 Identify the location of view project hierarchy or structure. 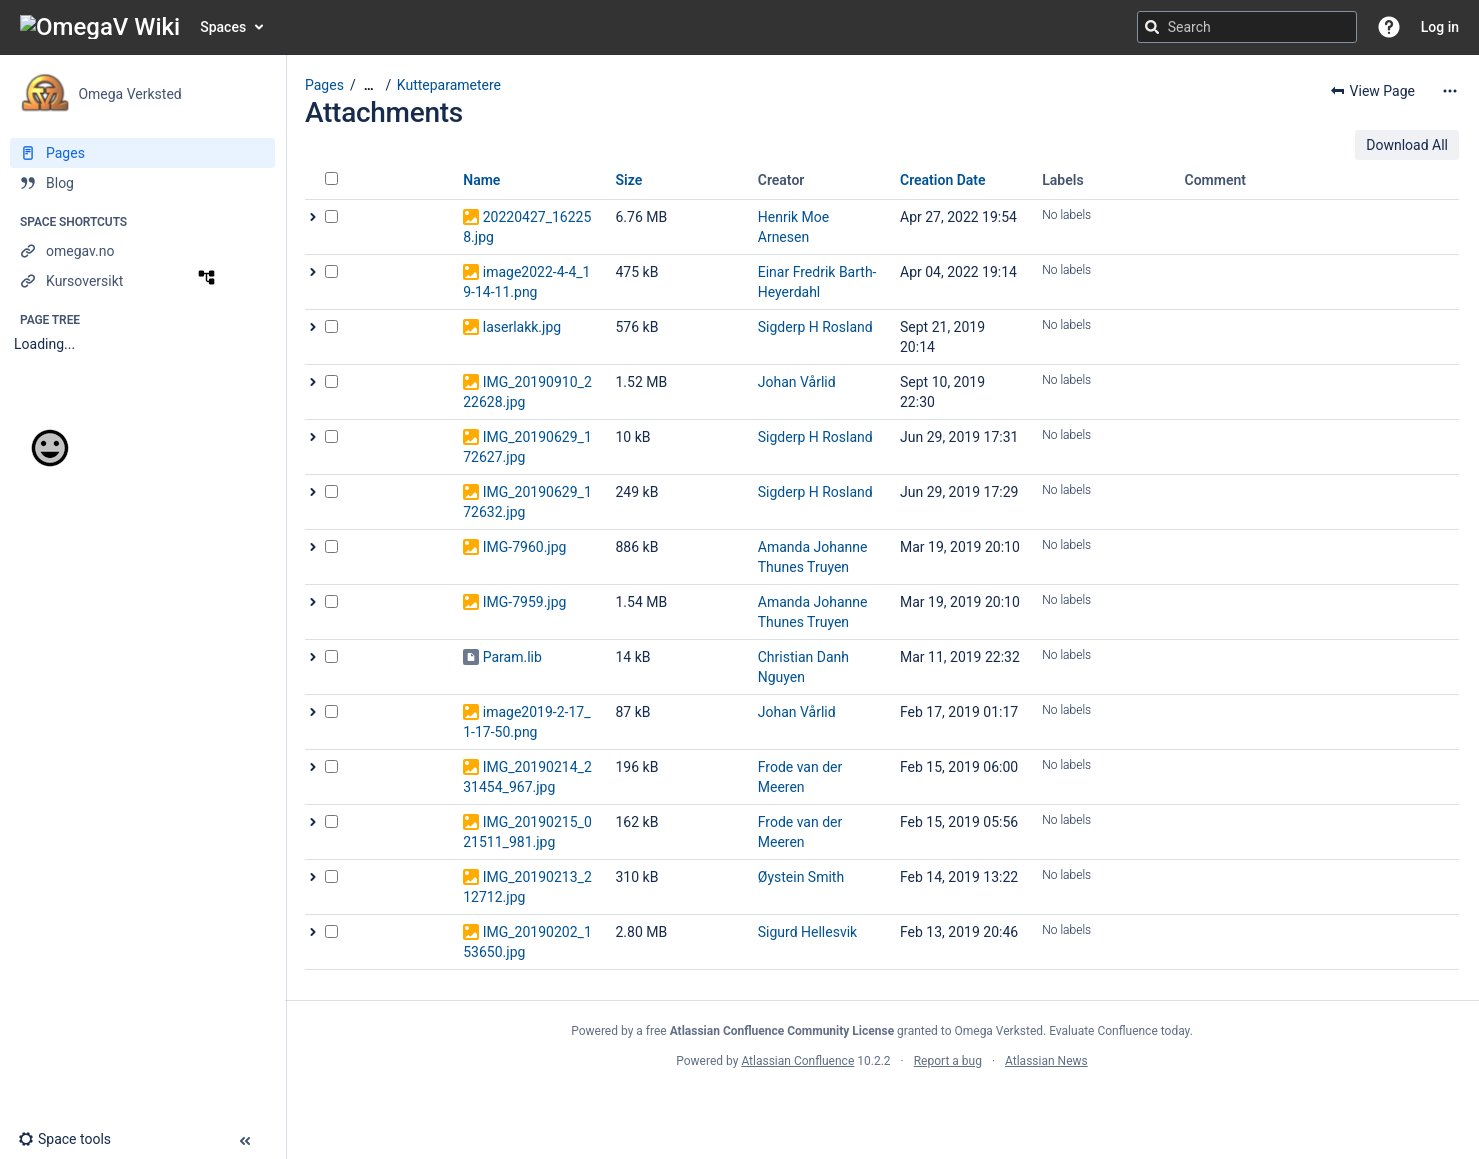
(206, 277).